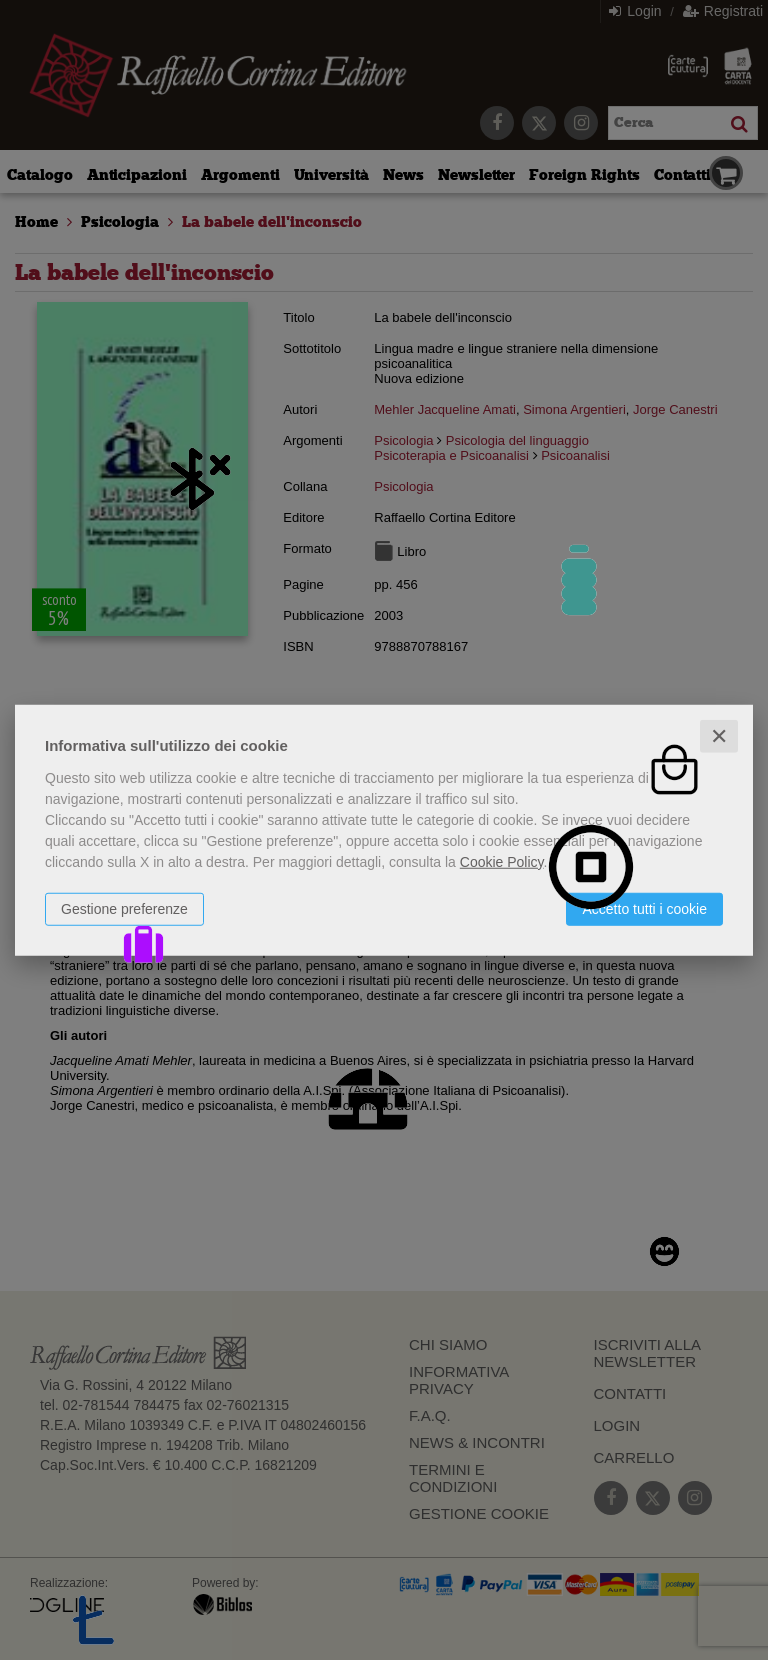 This screenshot has height=1660, width=768. Describe the element at coordinates (368, 1099) in the screenshot. I see `indicates cold weather or winter conditions` at that location.